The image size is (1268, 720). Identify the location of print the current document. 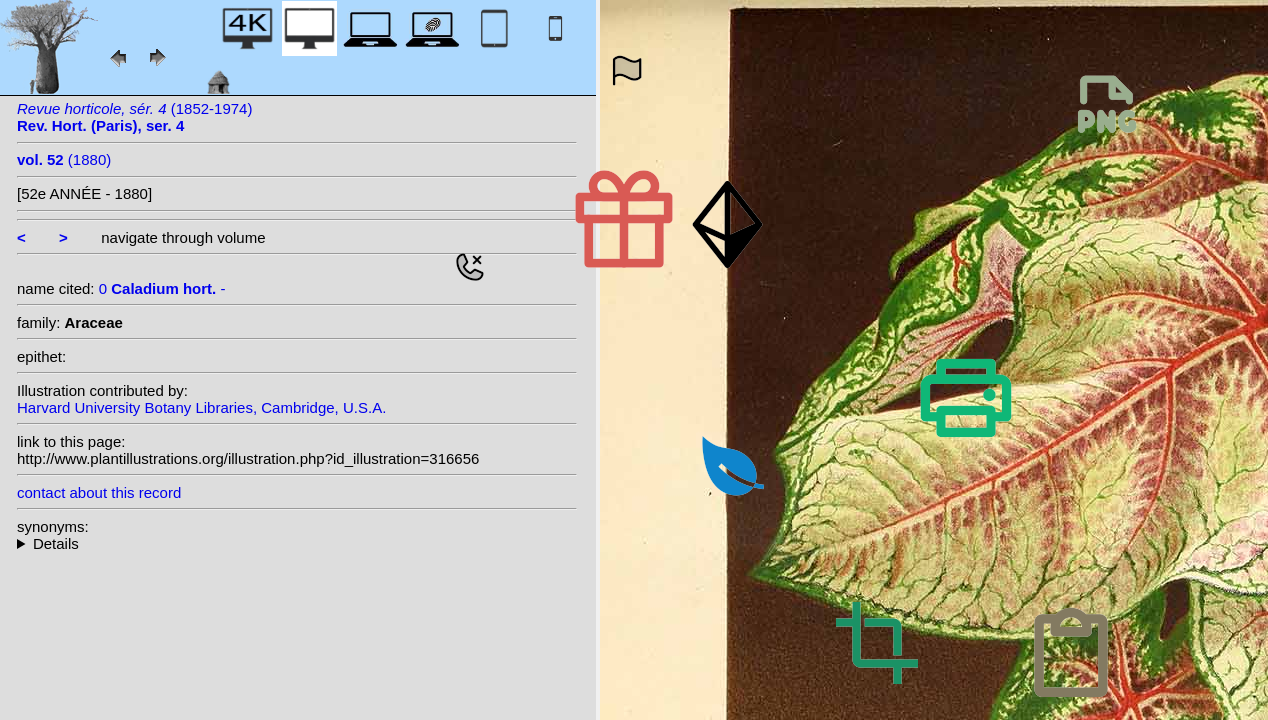
(966, 398).